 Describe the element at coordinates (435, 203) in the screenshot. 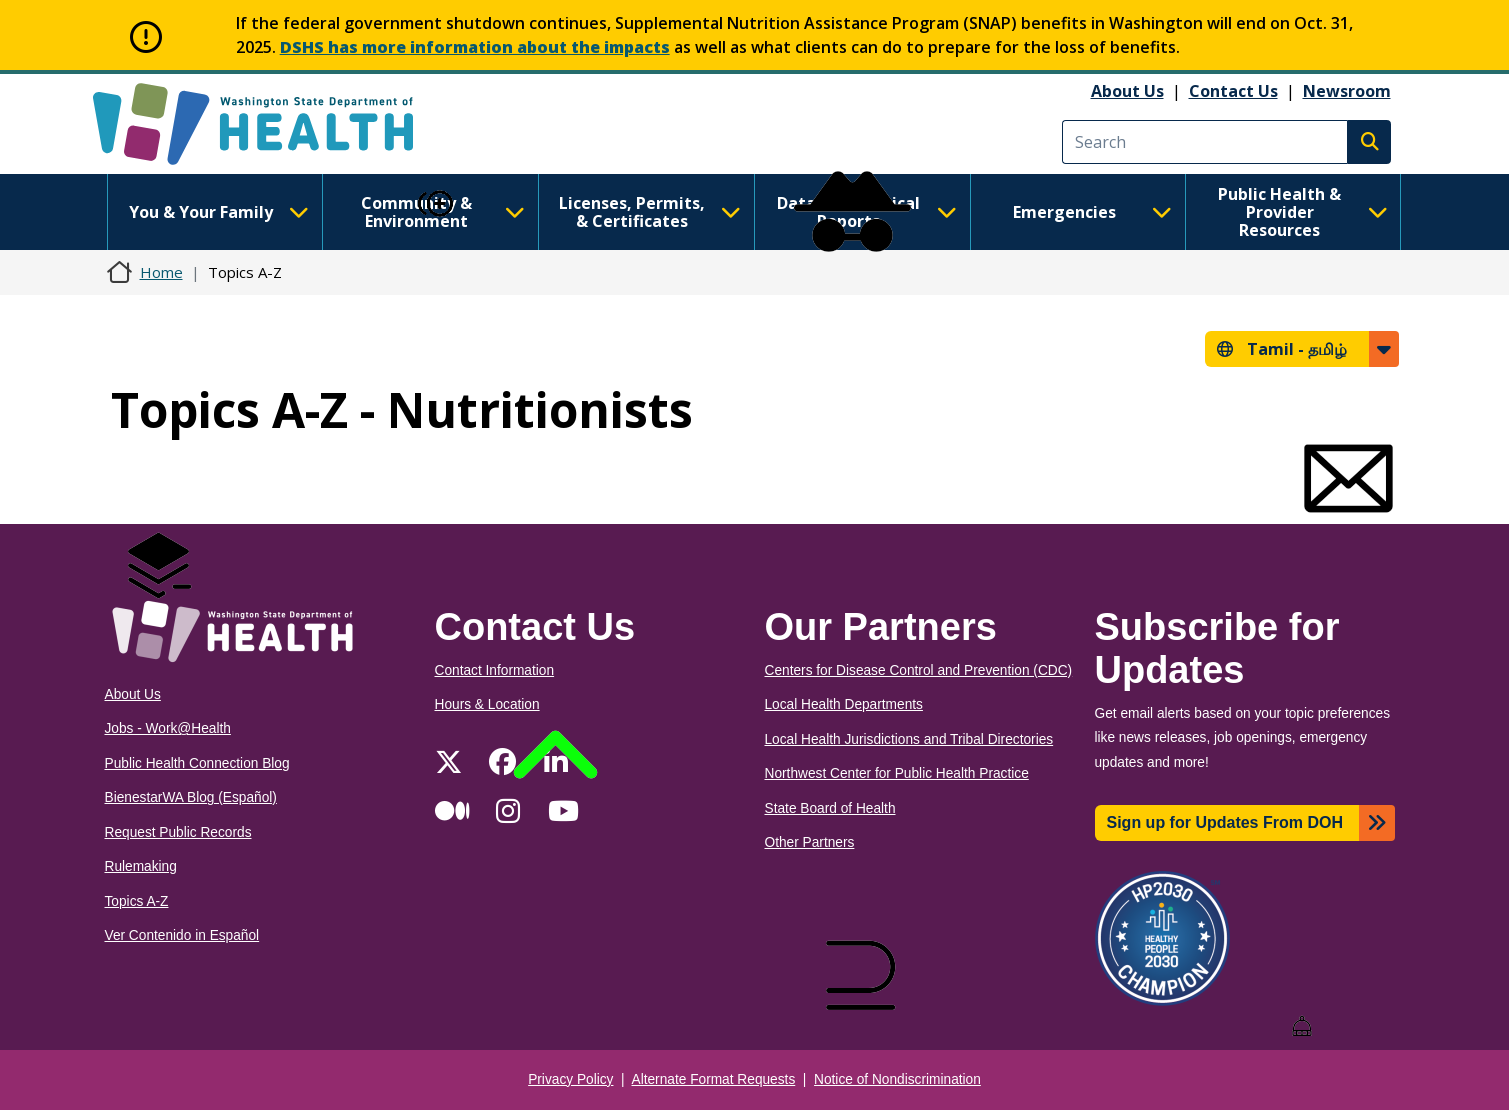

I see `duplicate or copy a control point` at that location.